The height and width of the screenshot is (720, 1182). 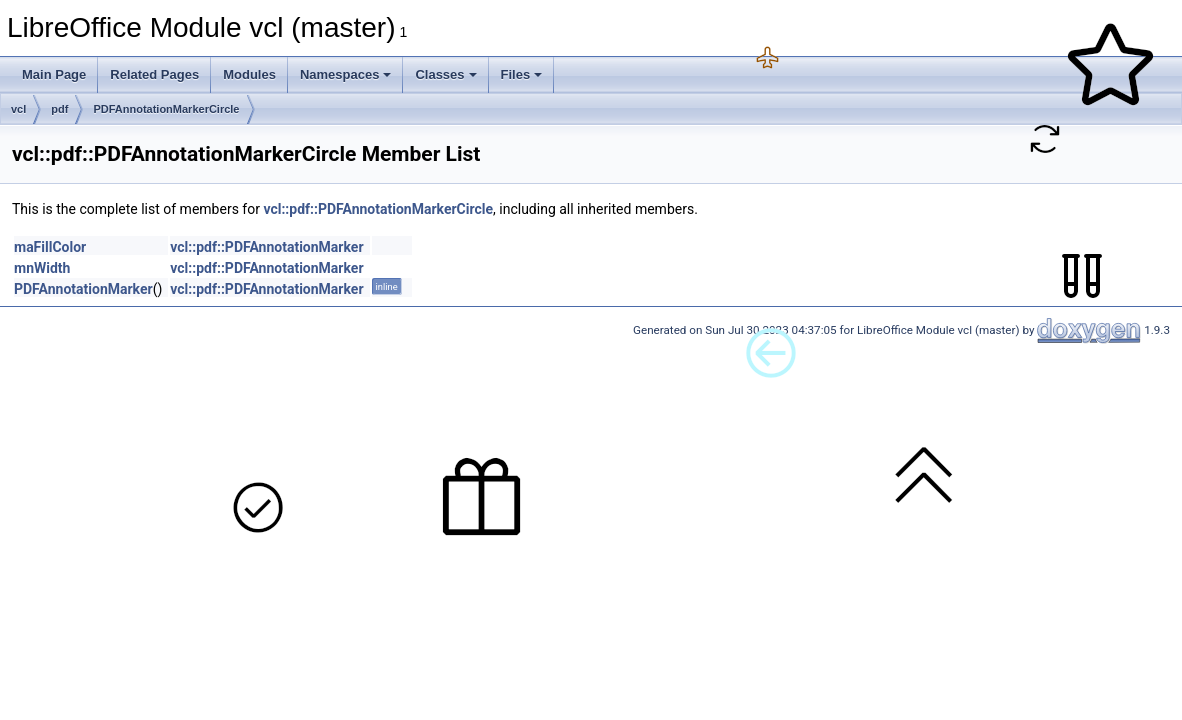 I want to click on indicates a passed or successful test, so click(x=258, y=507).